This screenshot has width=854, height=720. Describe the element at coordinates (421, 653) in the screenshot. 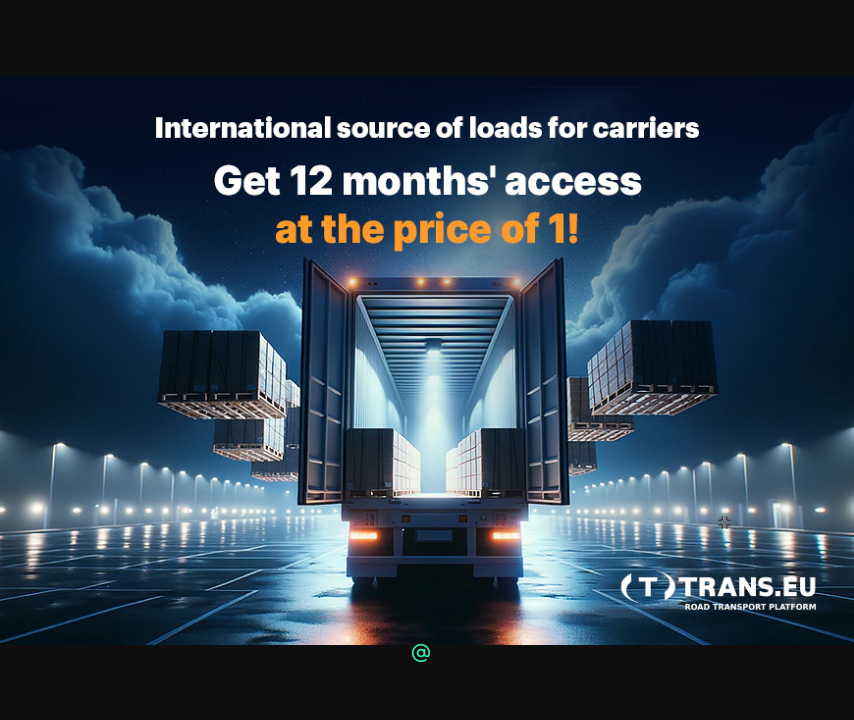

I see `enter an email address` at that location.